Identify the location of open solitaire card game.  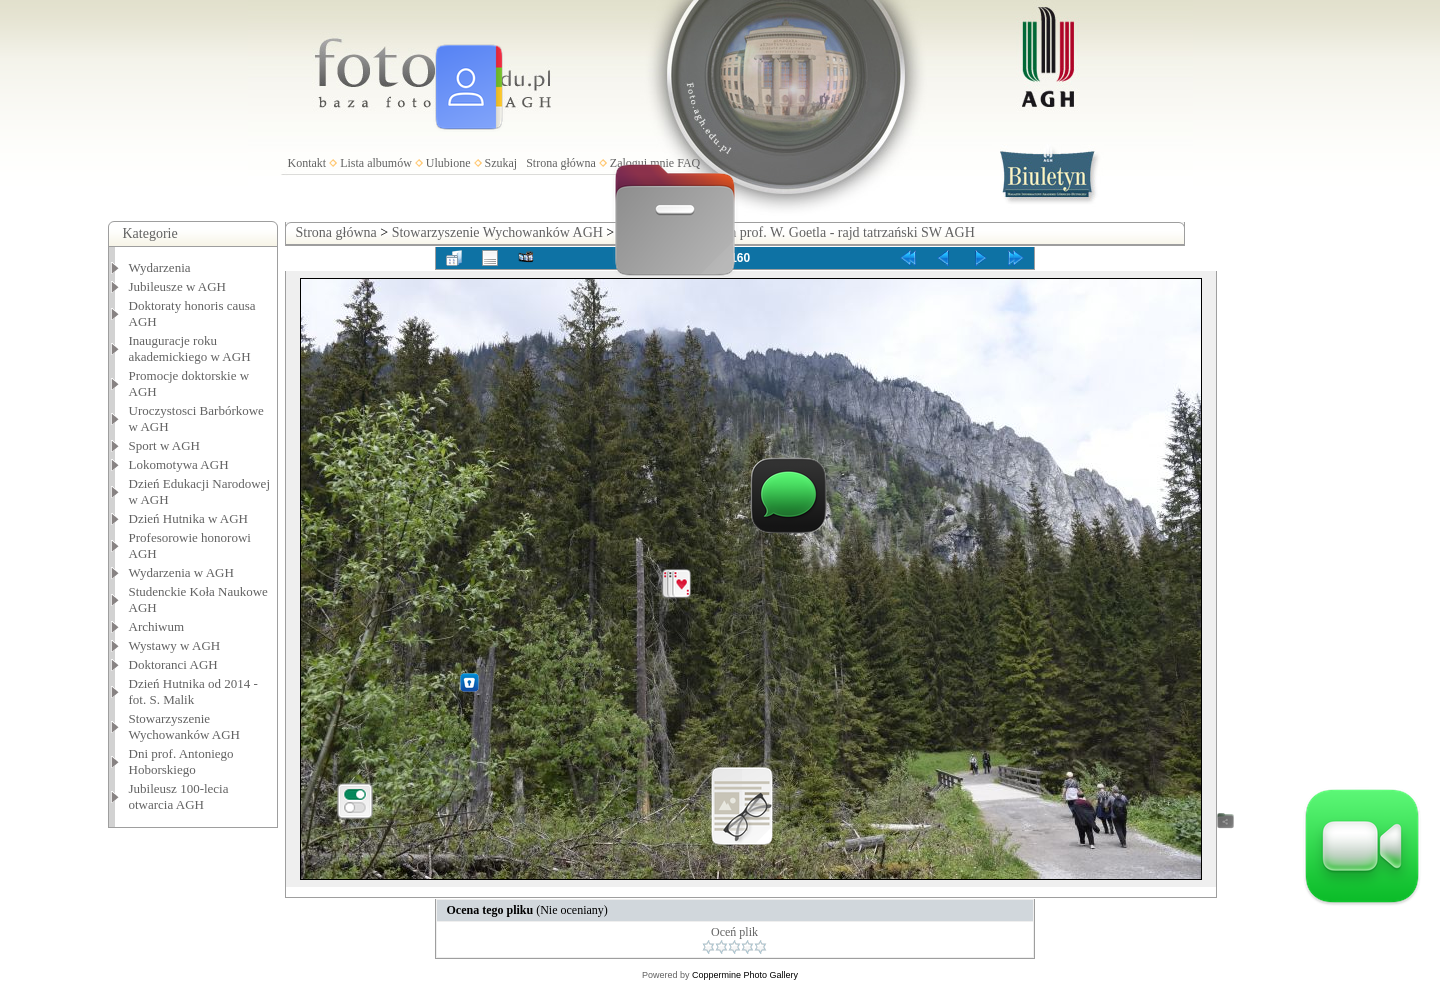
(676, 583).